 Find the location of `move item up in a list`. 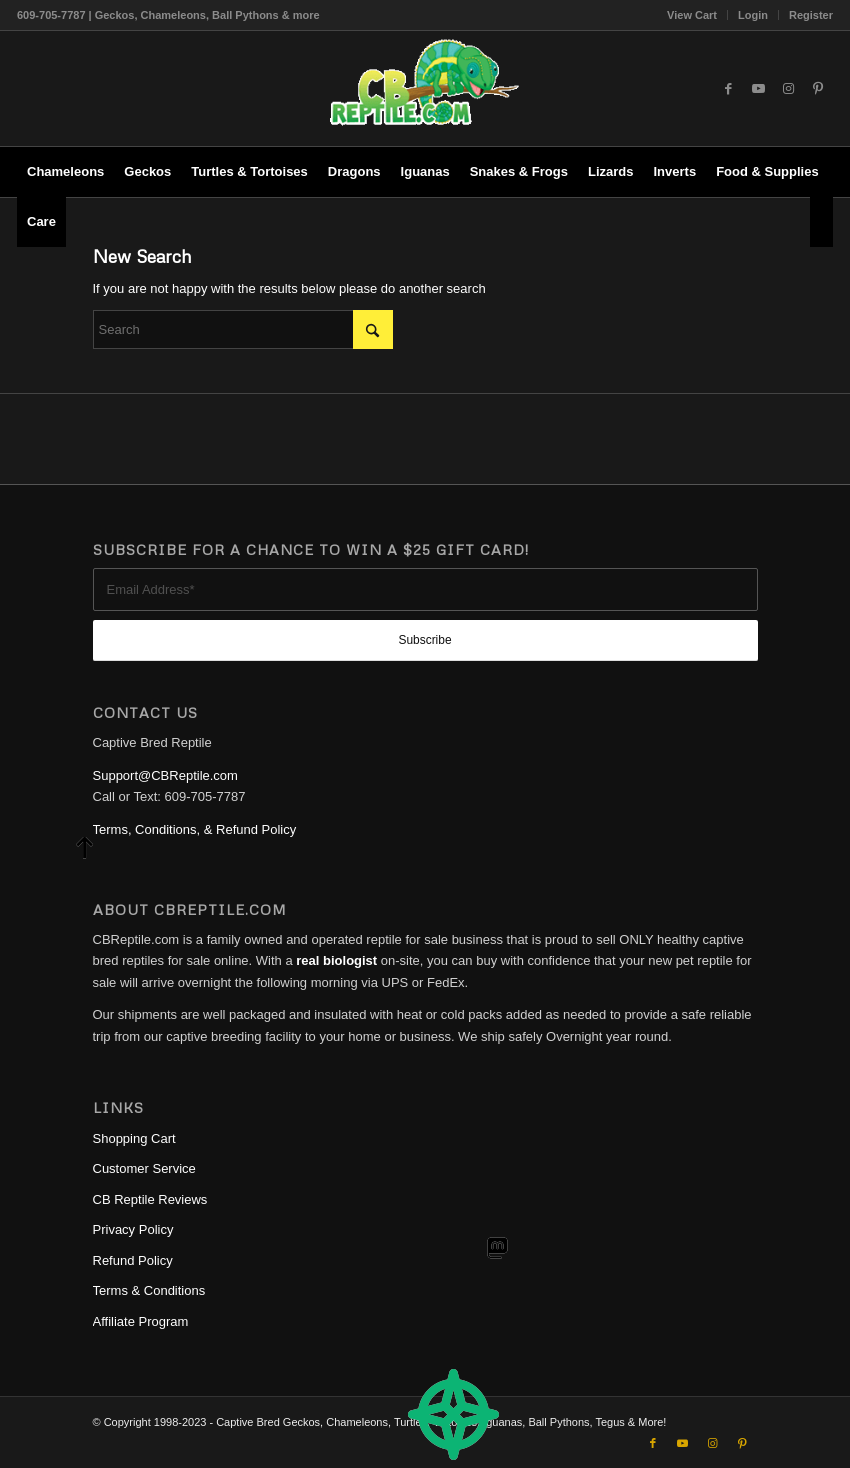

move item up in a list is located at coordinates (85, 849).